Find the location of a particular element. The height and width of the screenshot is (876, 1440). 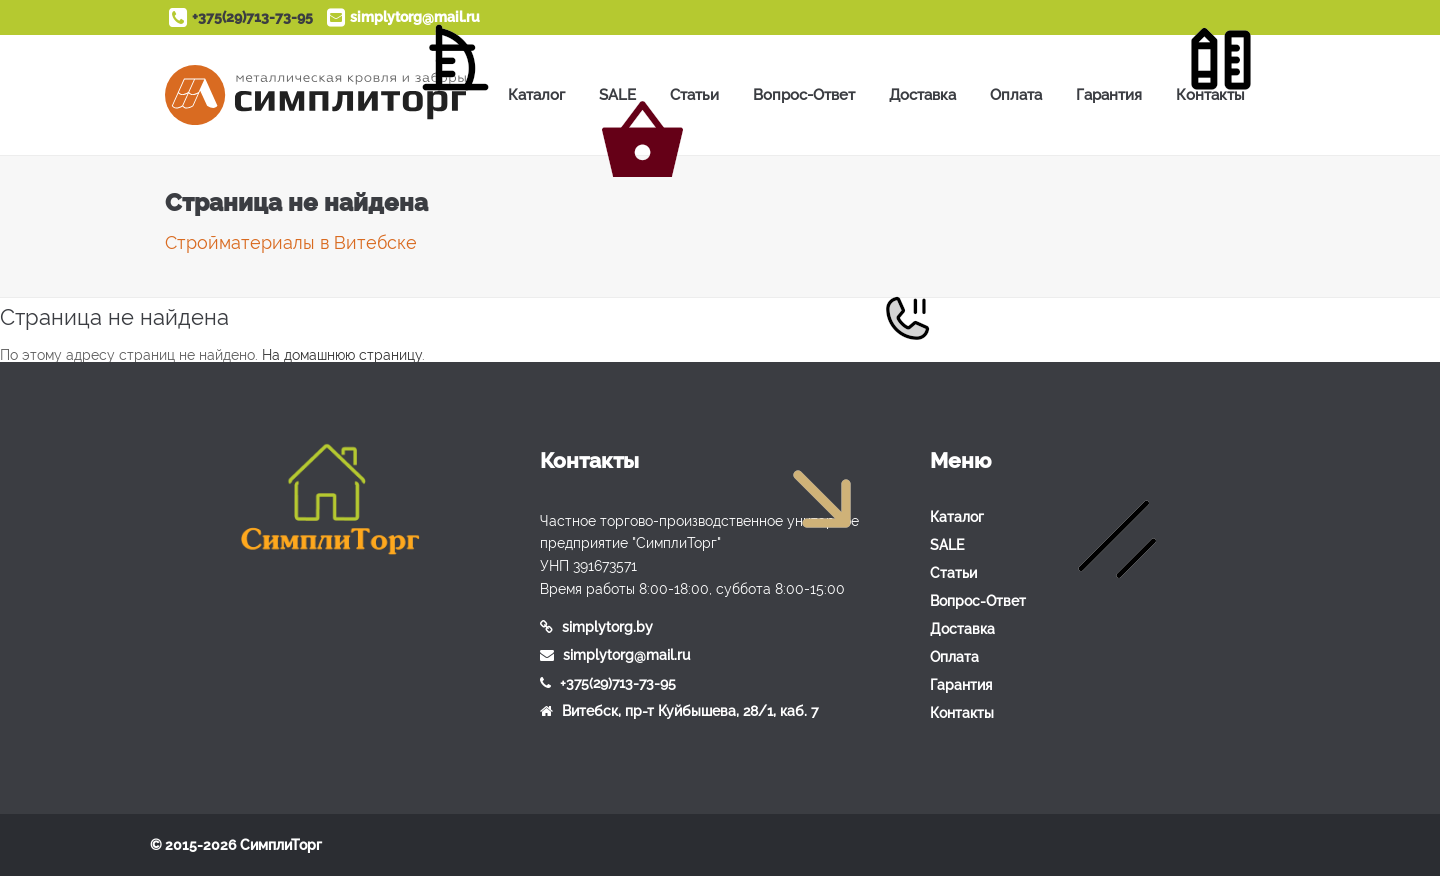

view your shopping basket is located at coordinates (642, 140).